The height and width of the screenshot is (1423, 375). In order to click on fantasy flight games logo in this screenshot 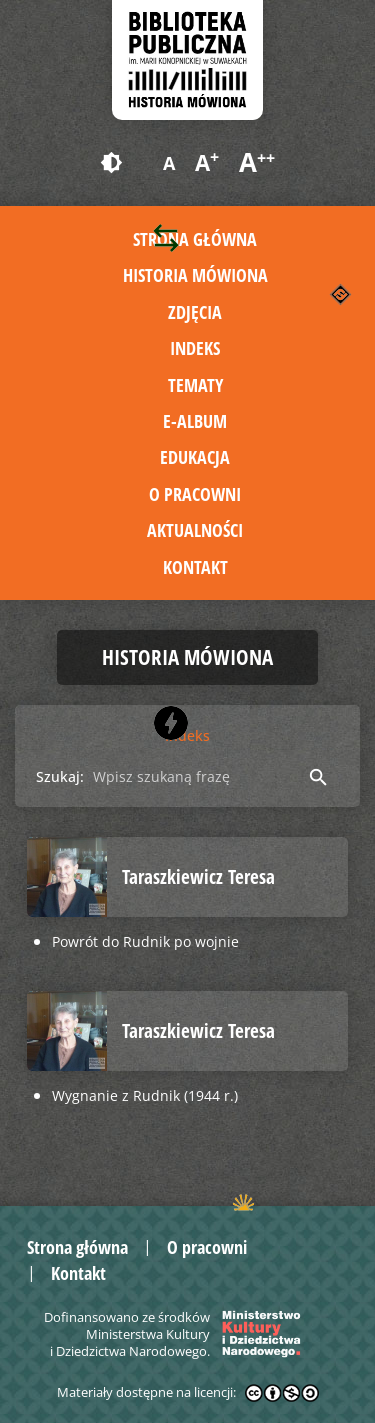, I will do `click(340, 294)`.